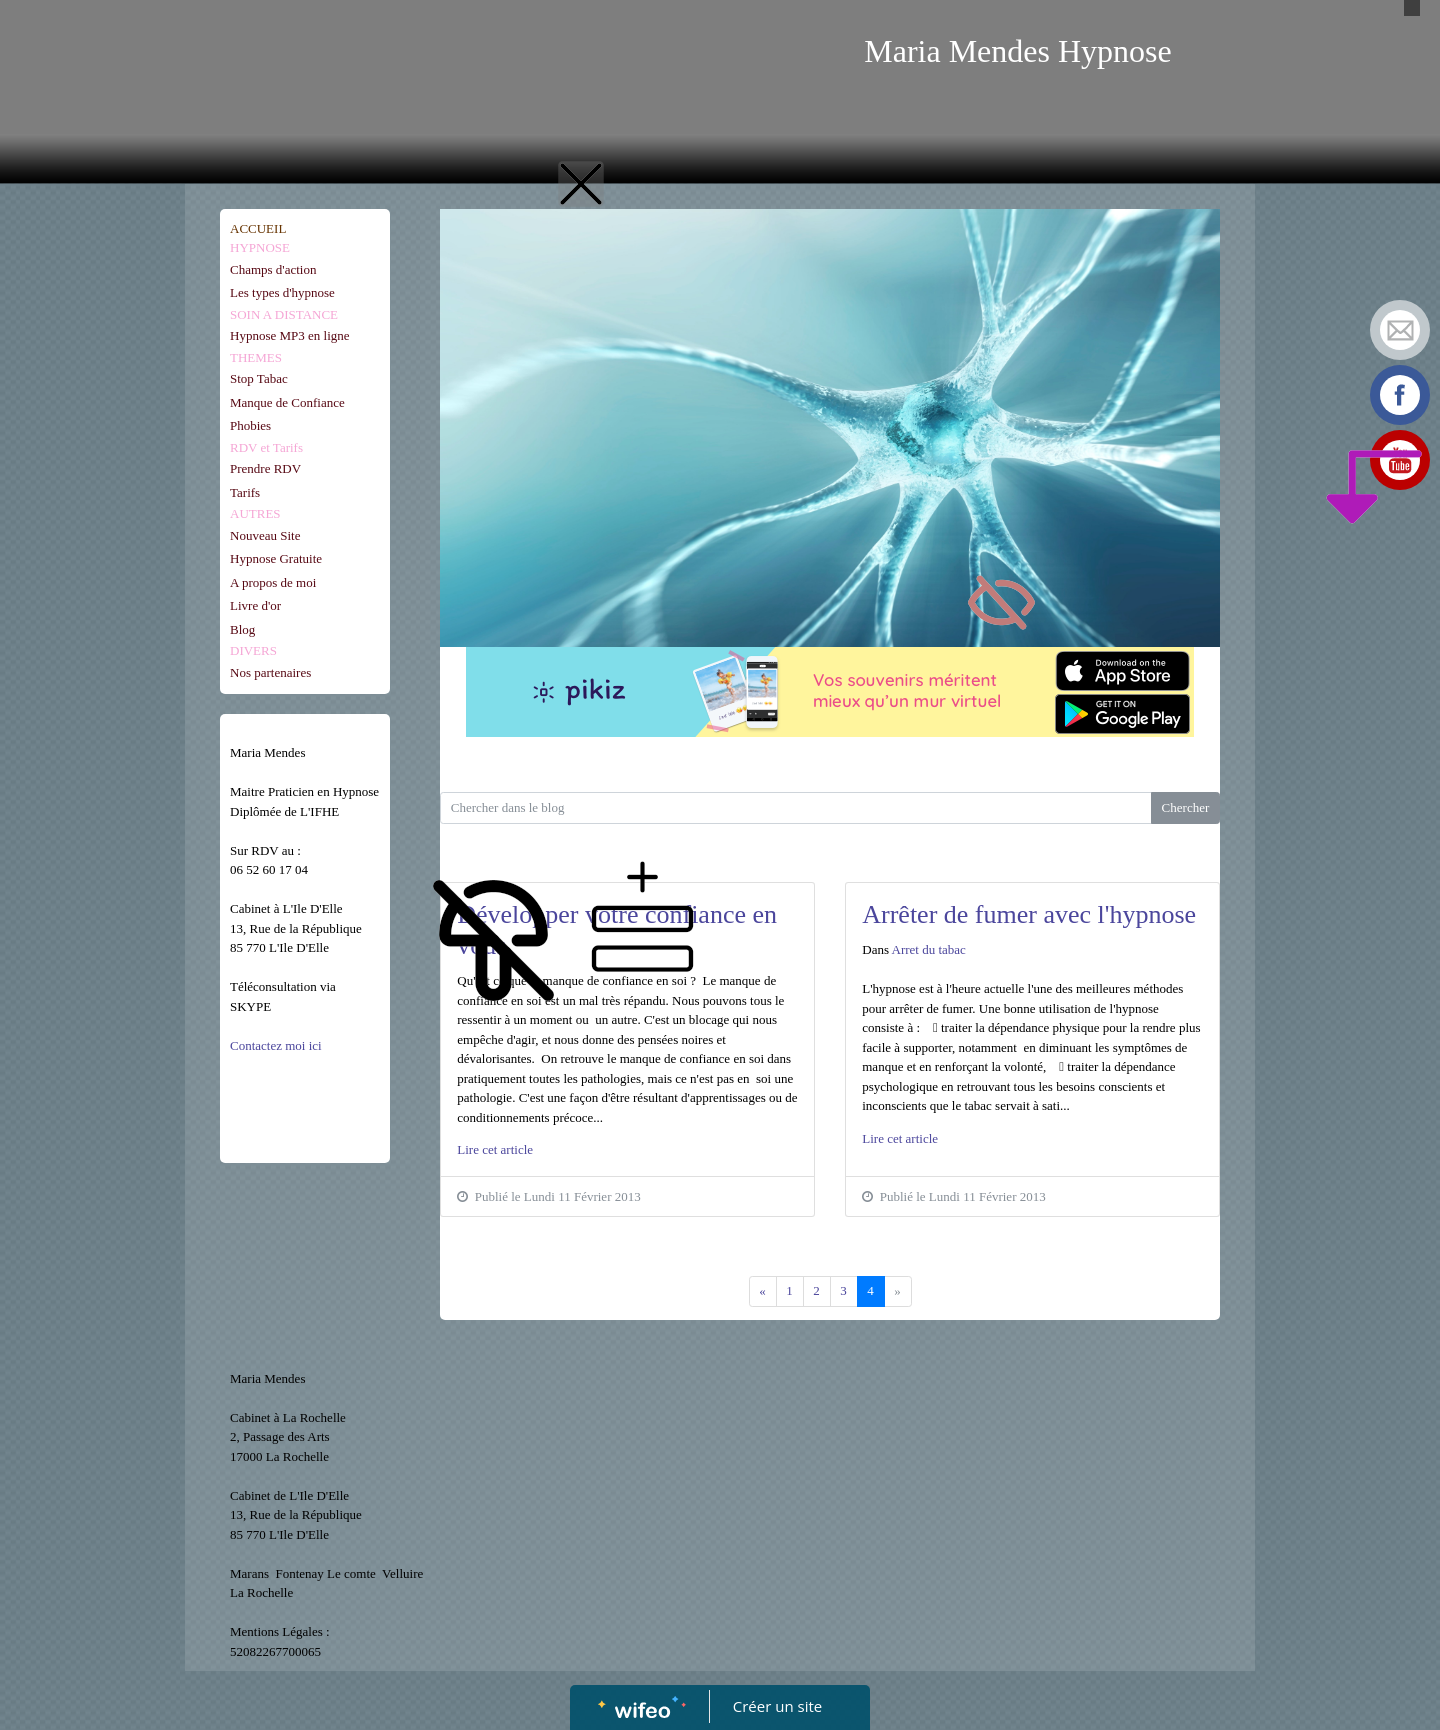 The height and width of the screenshot is (1730, 1440). What do you see at coordinates (581, 184) in the screenshot?
I see `close the current window or dialog` at bounding box center [581, 184].